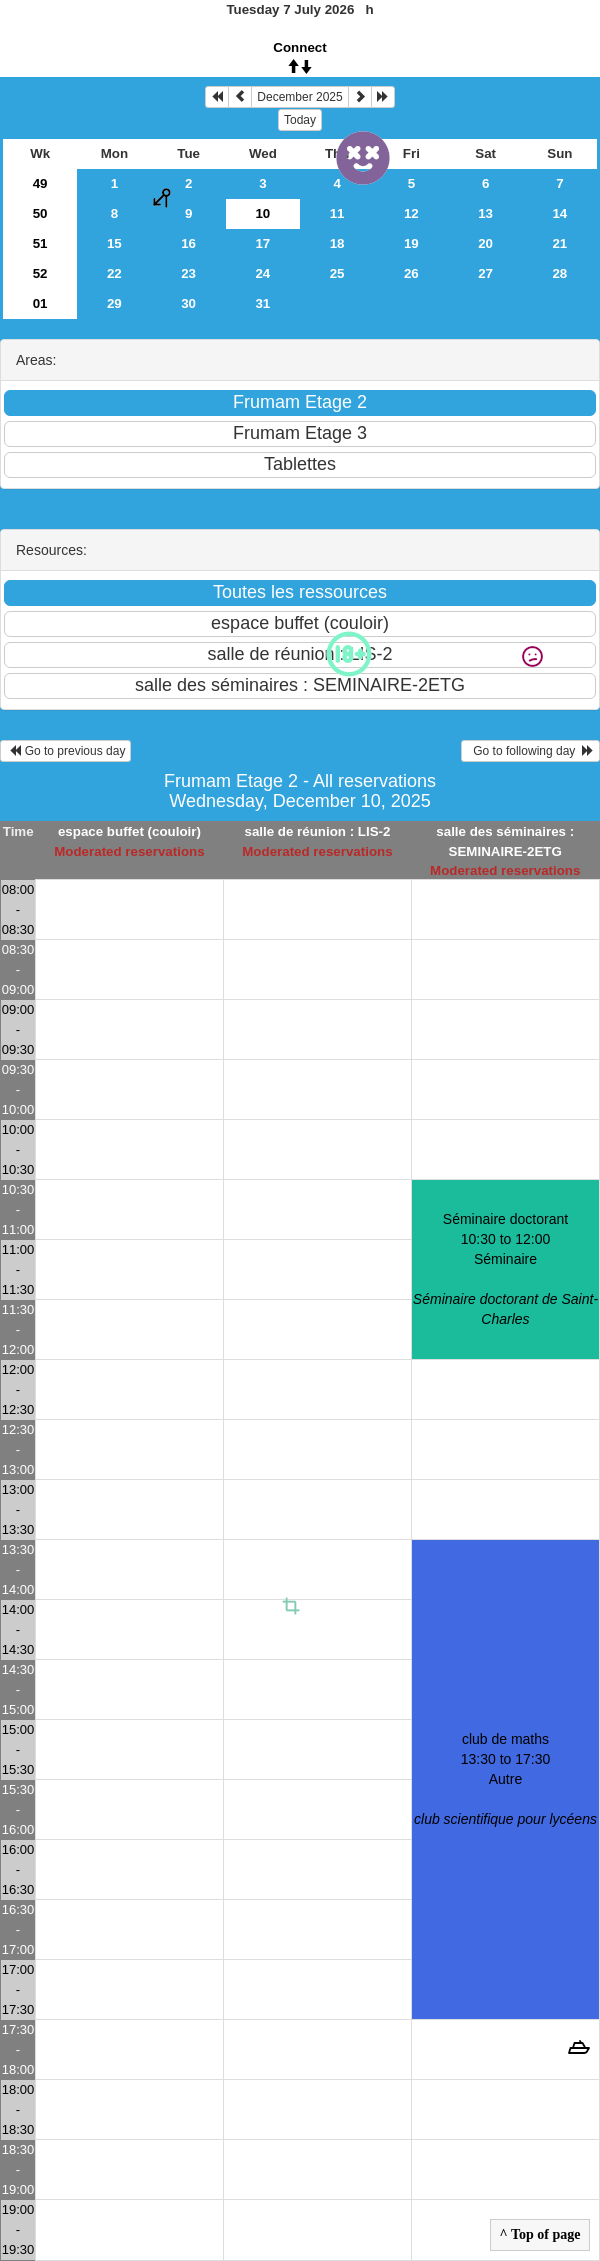 Image resolution: width=600 pixels, height=2261 pixels. What do you see at coordinates (579, 2047) in the screenshot?
I see `select ferry as transportation option` at bounding box center [579, 2047].